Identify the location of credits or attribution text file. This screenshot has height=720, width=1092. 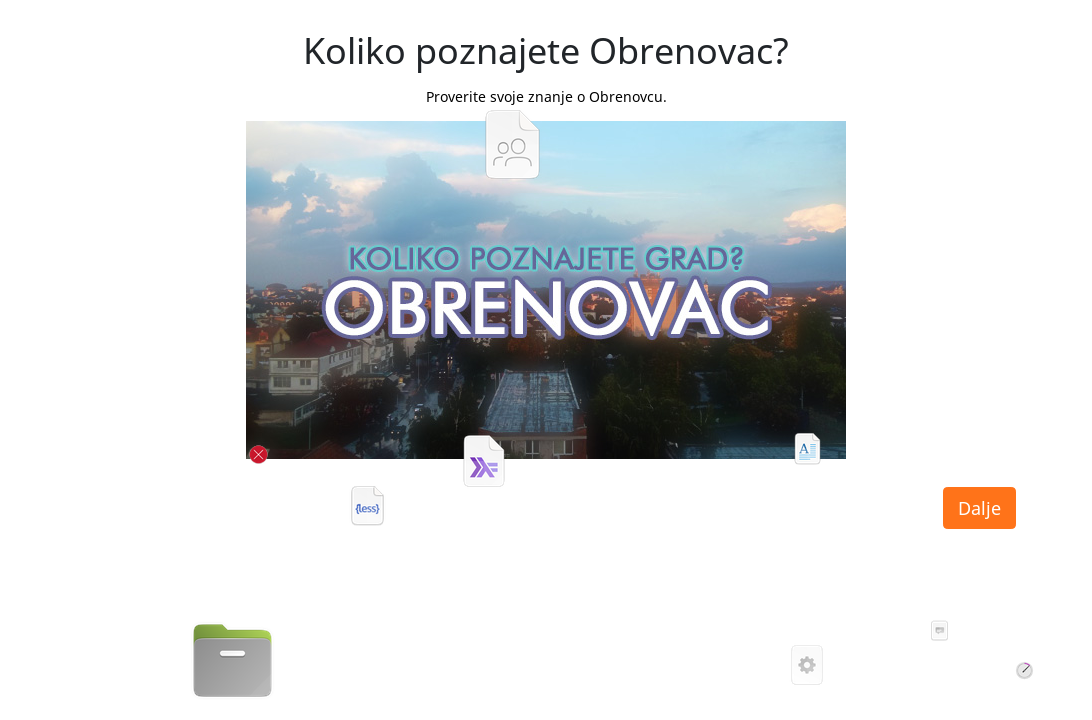
(512, 144).